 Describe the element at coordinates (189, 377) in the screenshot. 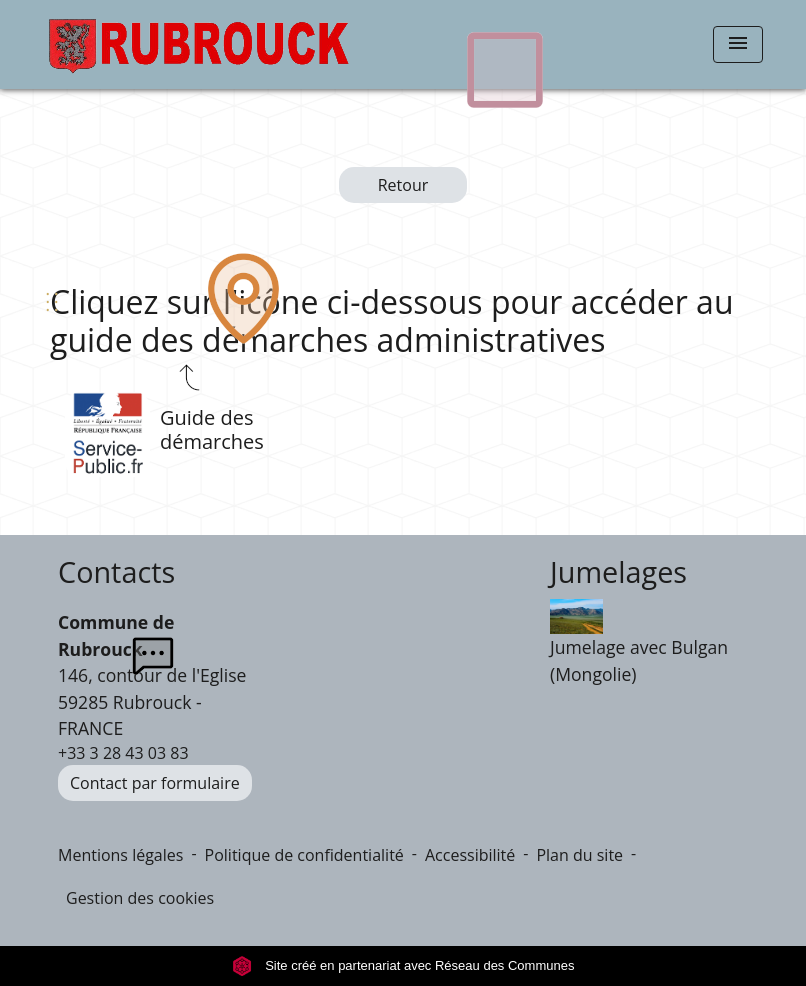

I see `go back and up in navigation hierarchy` at that location.